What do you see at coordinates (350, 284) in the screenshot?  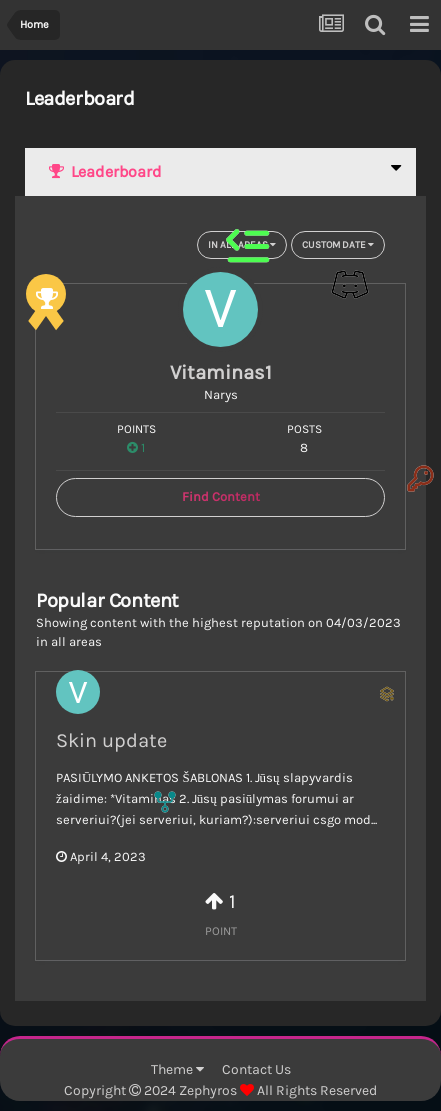 I see `open Discord` at bounding box center [350, 284].